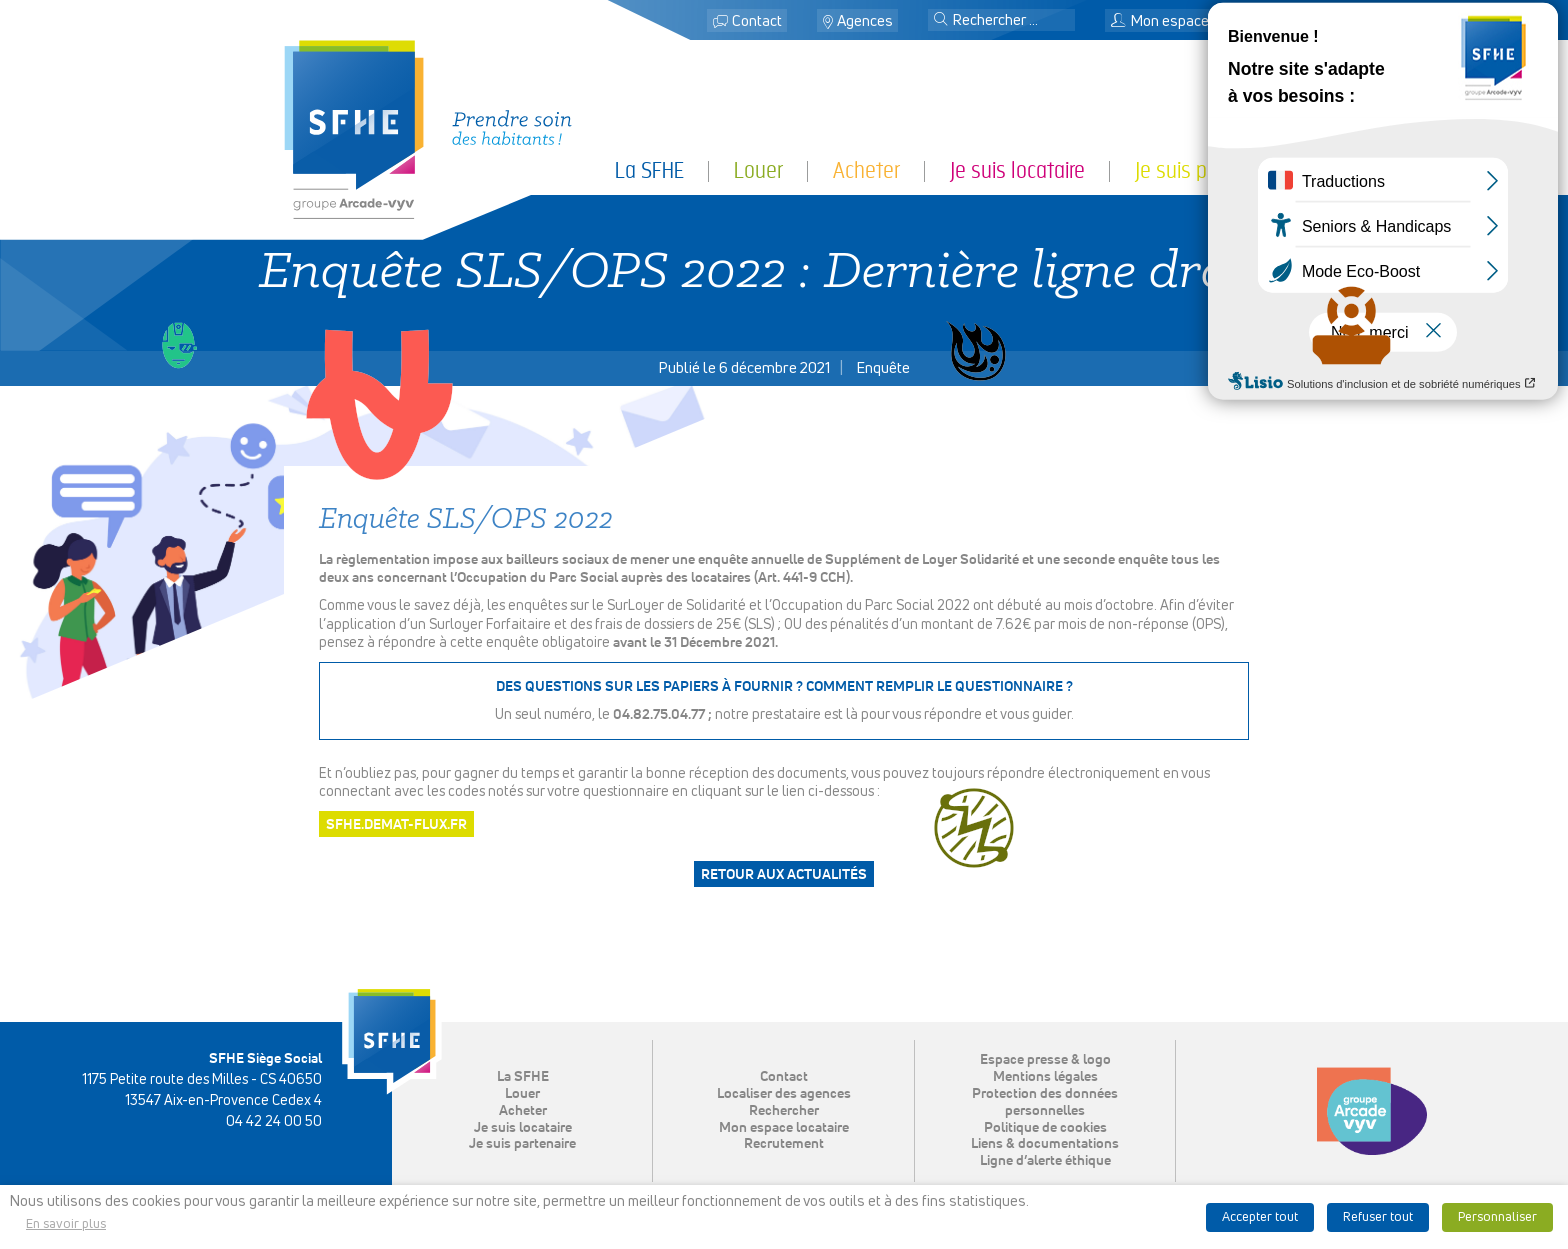 This screenshot has height=1249, width=1568. Describe the element at coordinates (976, 351) in the screenshot. I see `indicates a burning or destroyed document` at that location.